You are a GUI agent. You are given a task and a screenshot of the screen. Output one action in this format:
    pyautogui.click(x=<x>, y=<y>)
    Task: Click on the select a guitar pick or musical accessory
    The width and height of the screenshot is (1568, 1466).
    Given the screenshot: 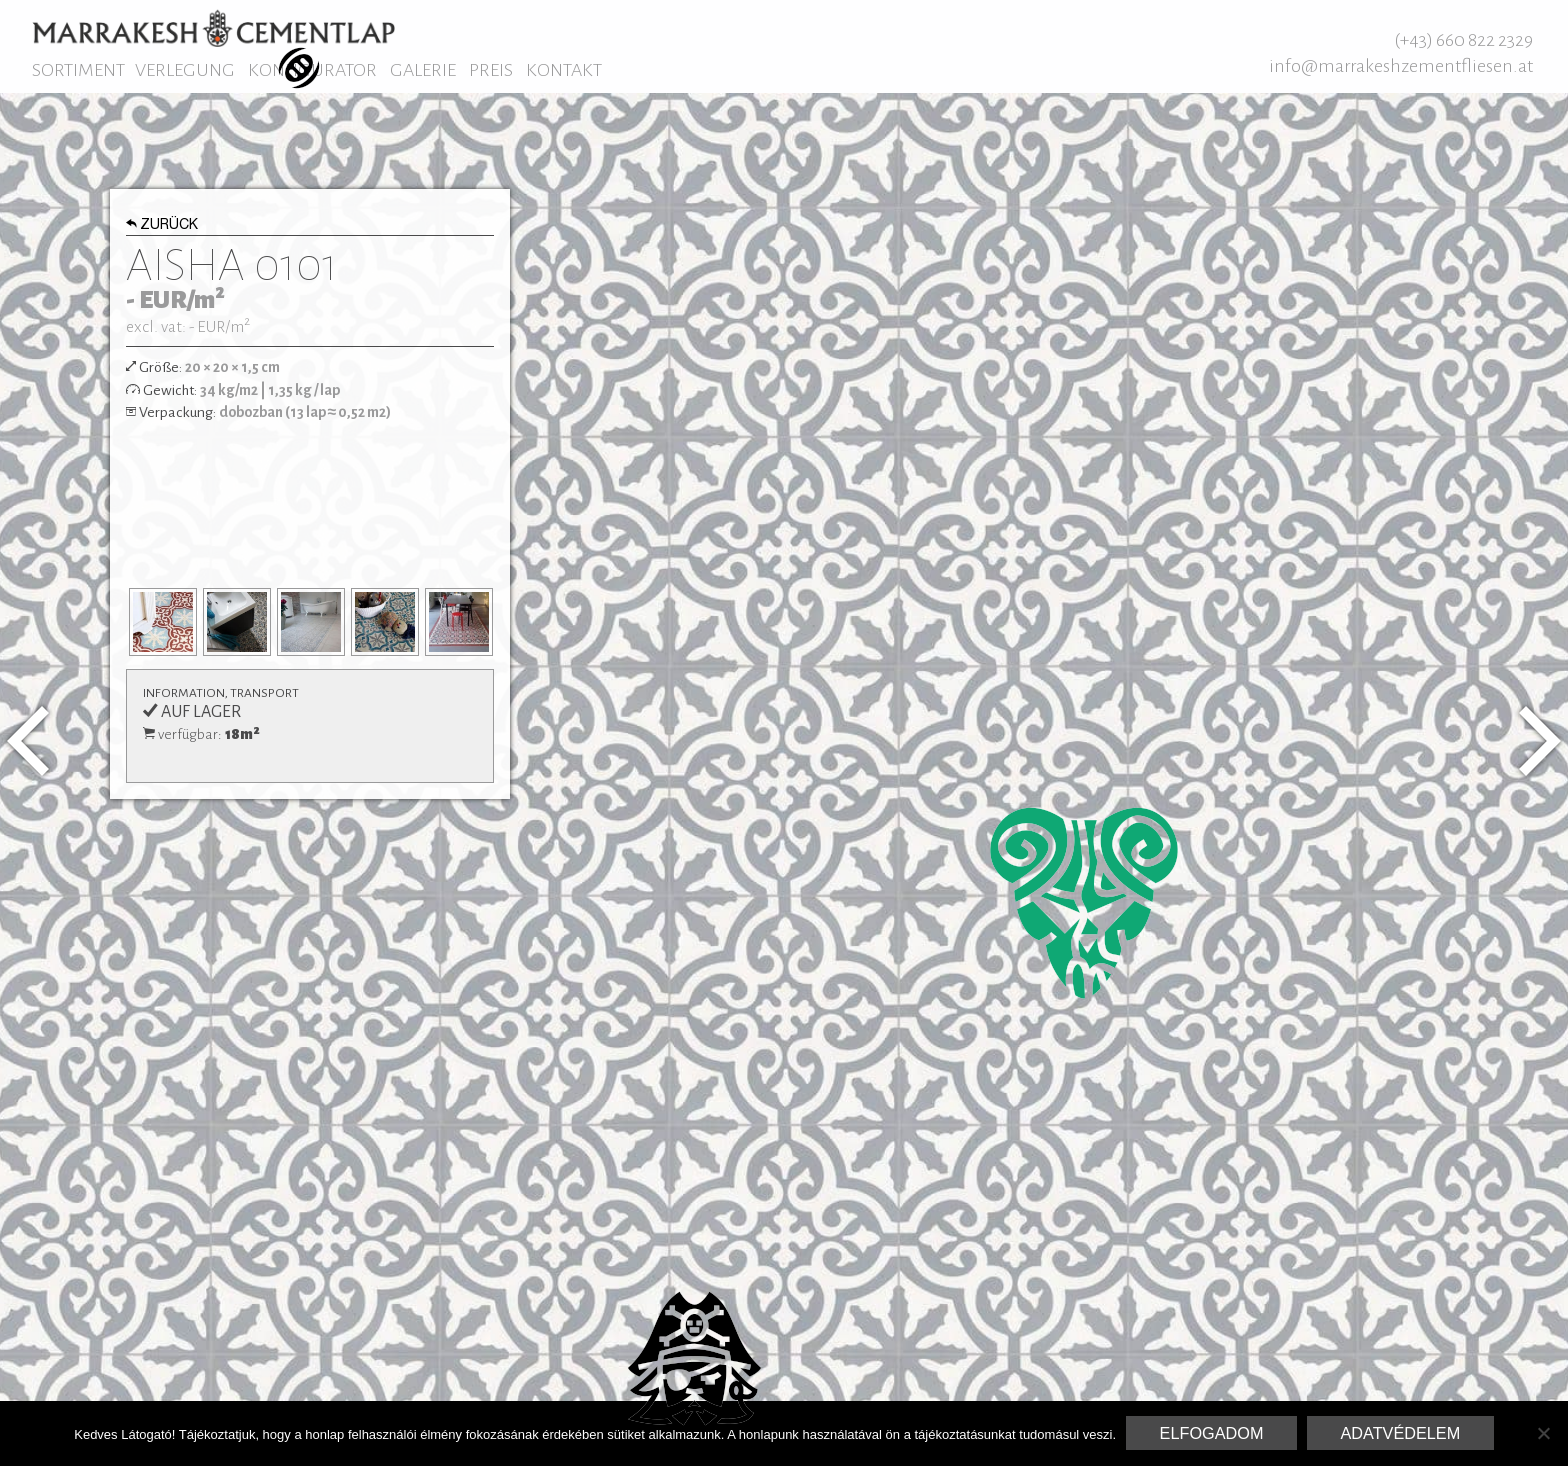 What is the action you would take?
    pyautogui.click(x=1084, y=903)
    